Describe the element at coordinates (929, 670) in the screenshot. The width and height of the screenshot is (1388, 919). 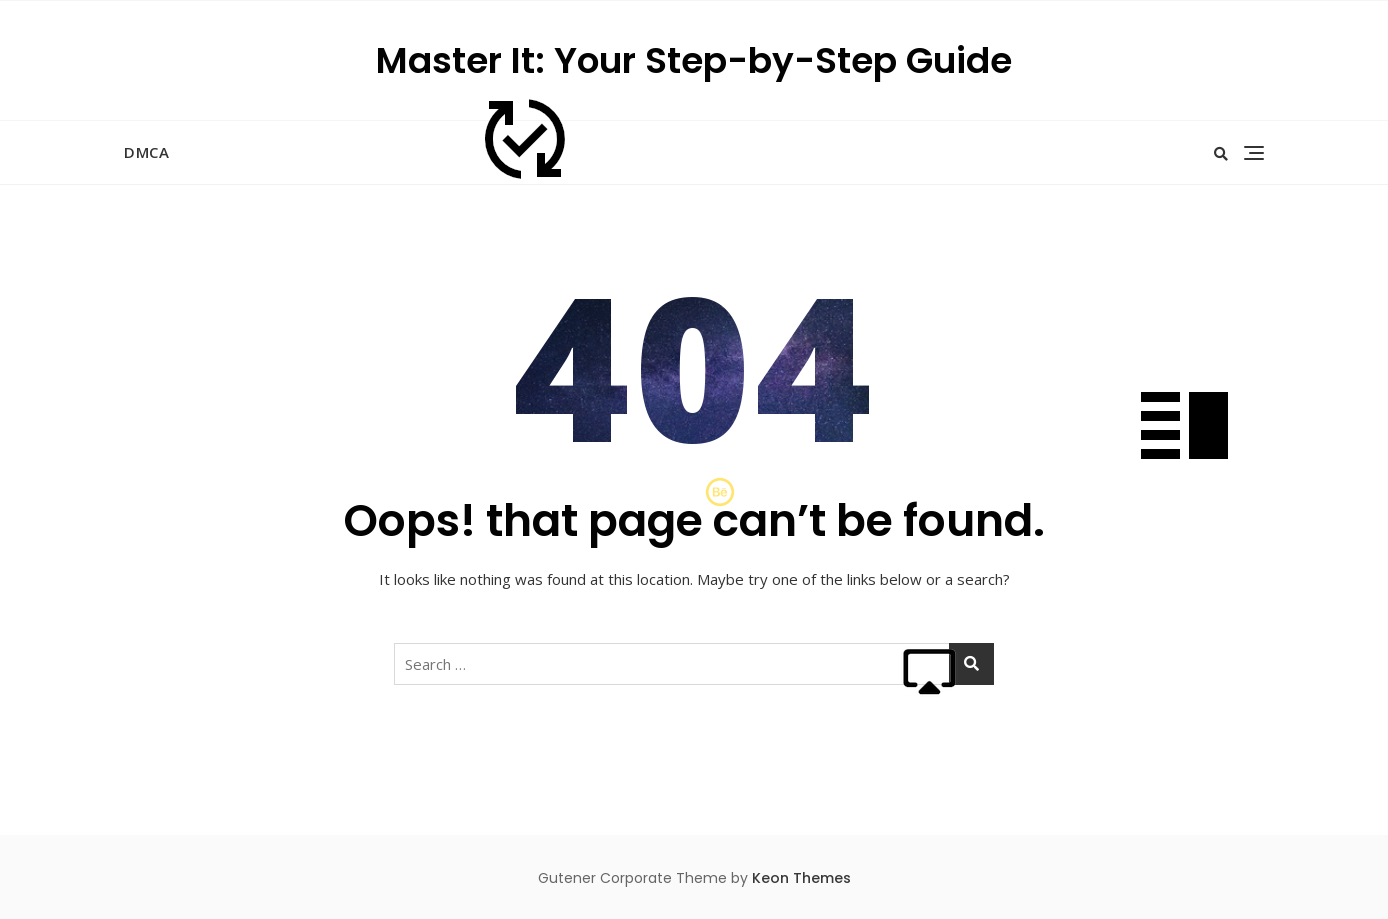
I see `stream content to an external display` at that location.